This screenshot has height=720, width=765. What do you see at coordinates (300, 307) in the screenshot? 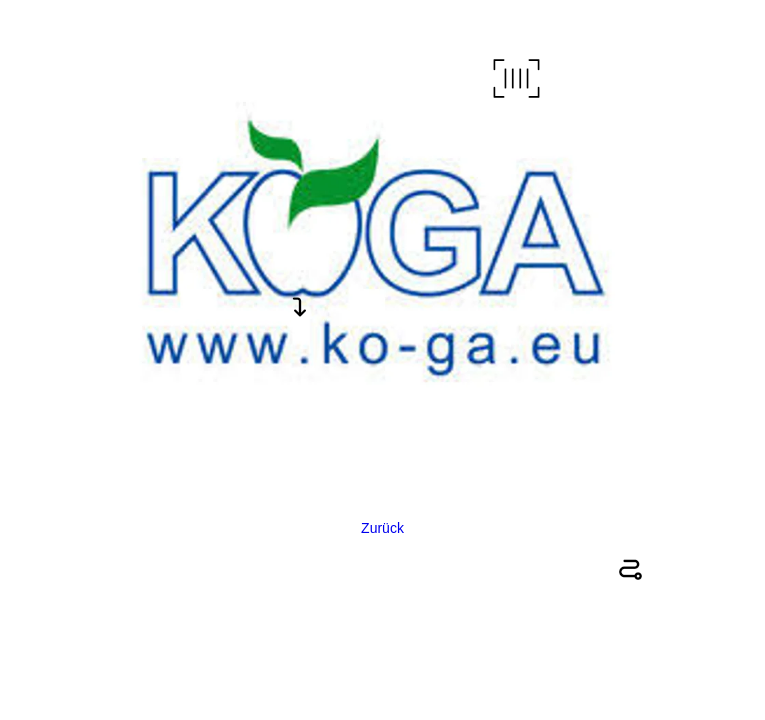
I see `move item down in a list` at bounding box center [300, 307].